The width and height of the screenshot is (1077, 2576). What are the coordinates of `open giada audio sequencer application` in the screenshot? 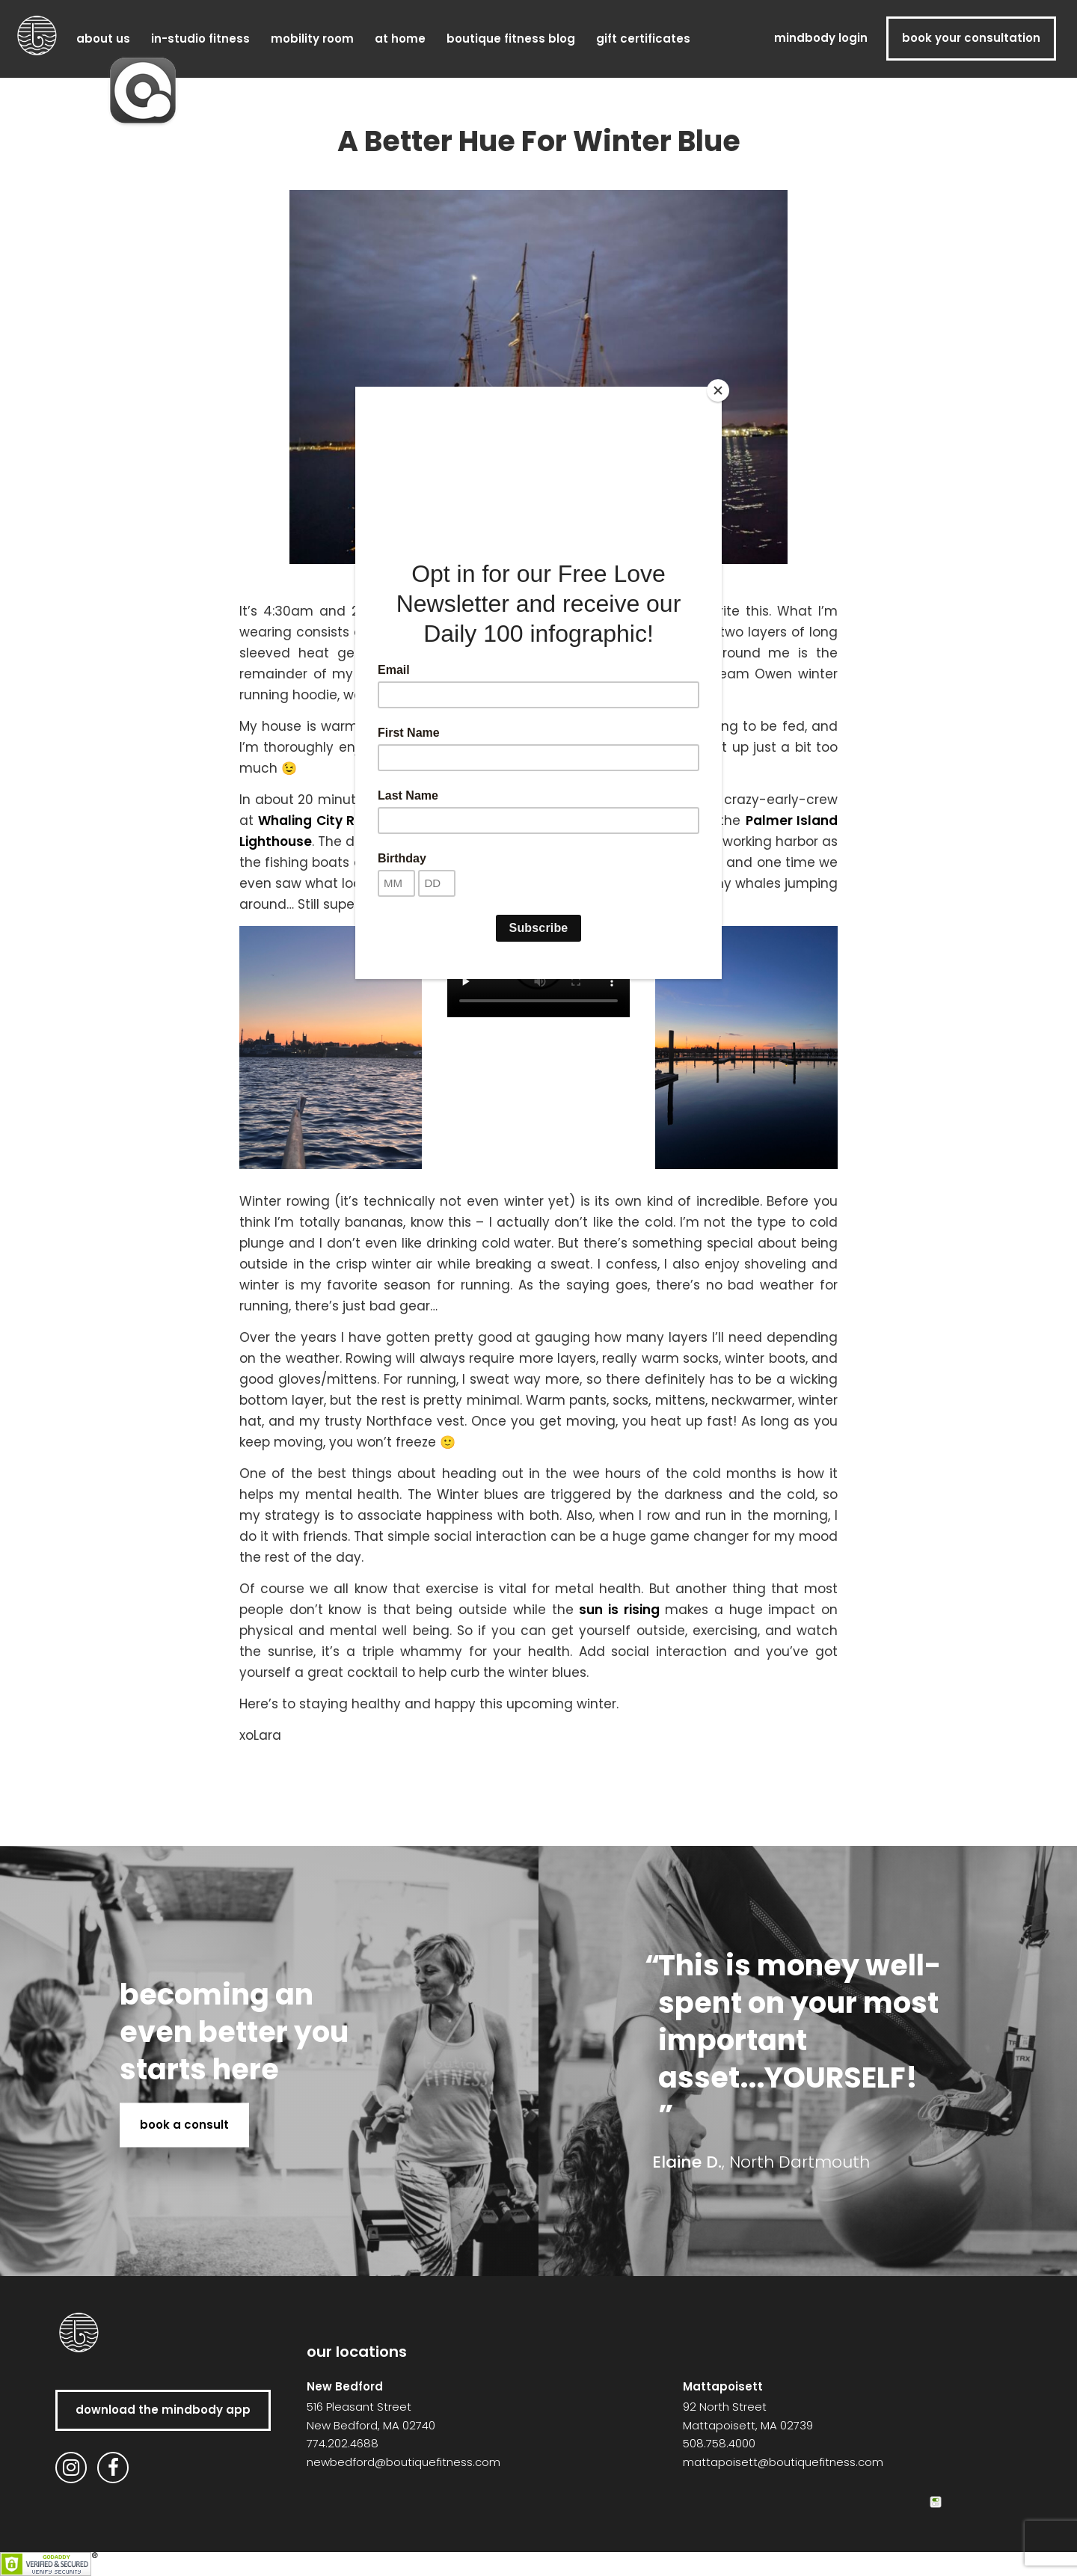 It's located at (143, 91).